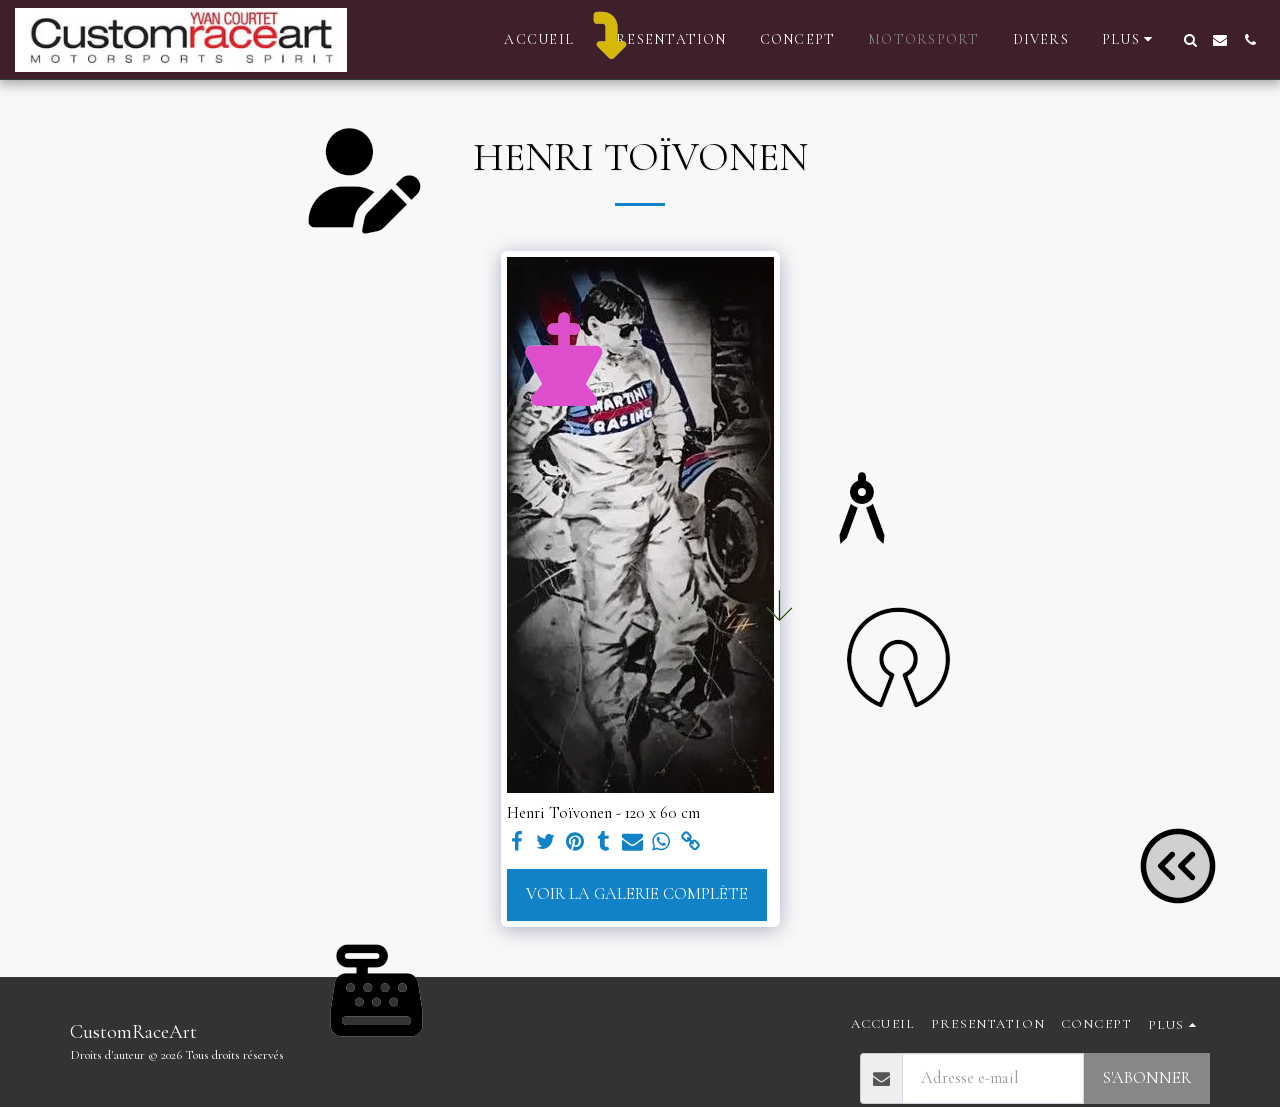 The height and width of the screenshot is (1107, 1280). What do you see at coordinates (898, 657) in the screenshot?
I see `open source initiative logo` at bounding box center [898, 657].